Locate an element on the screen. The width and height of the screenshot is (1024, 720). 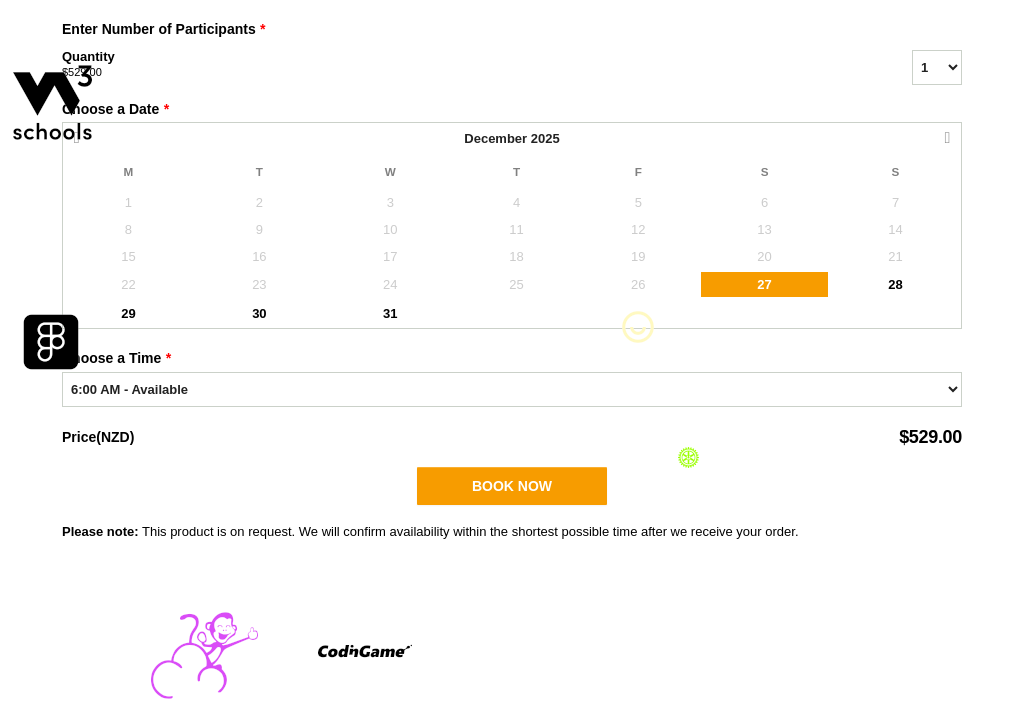
visit the CodinGame platform is located at coordinates (365, 651).